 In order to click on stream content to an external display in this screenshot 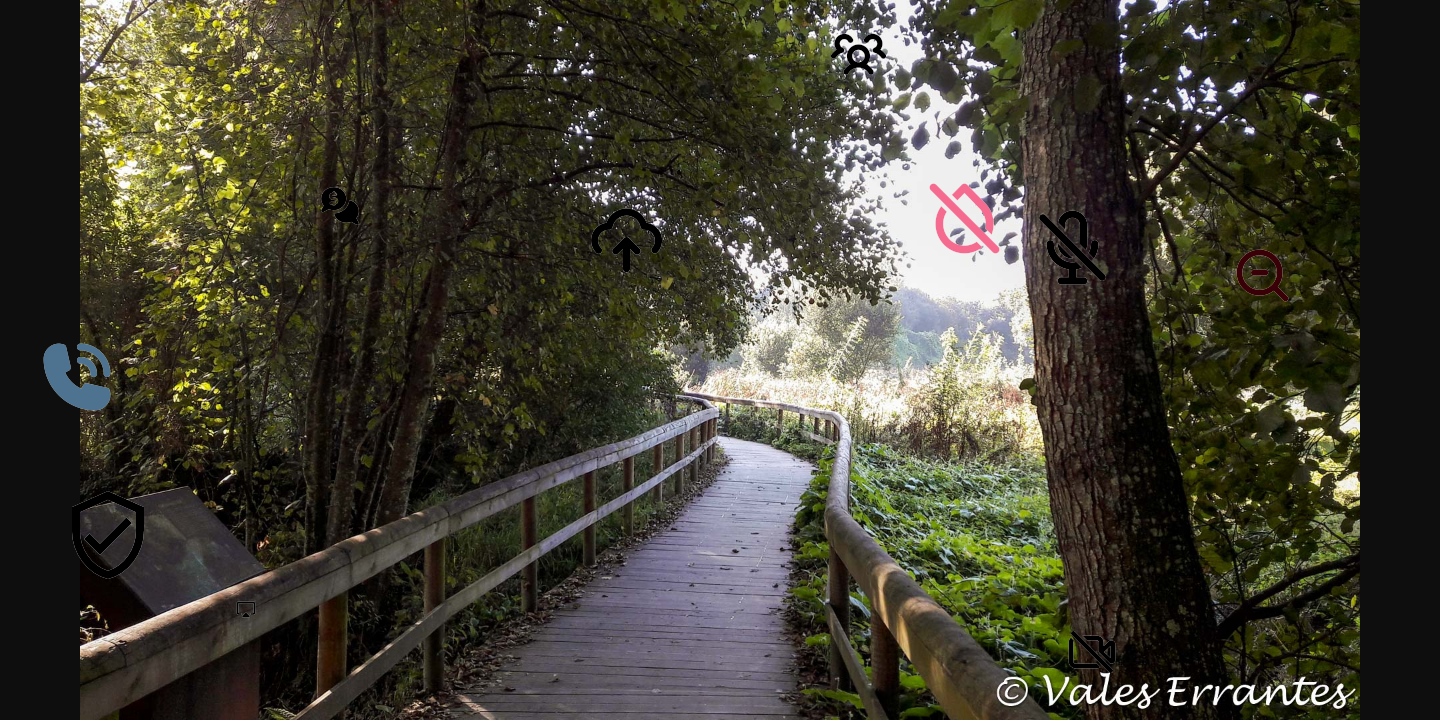, I will do `click(246, 609)`.